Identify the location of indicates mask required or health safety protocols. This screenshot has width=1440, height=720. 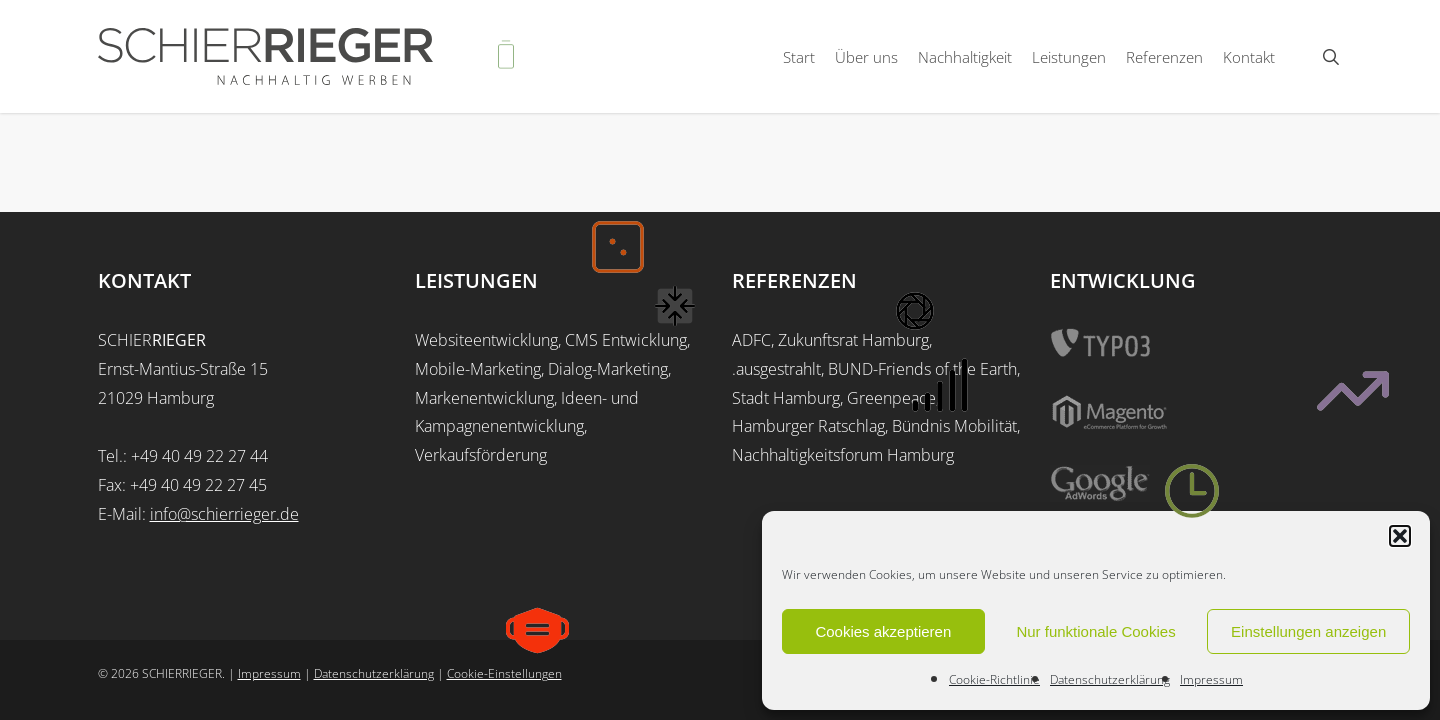
(537, 631).